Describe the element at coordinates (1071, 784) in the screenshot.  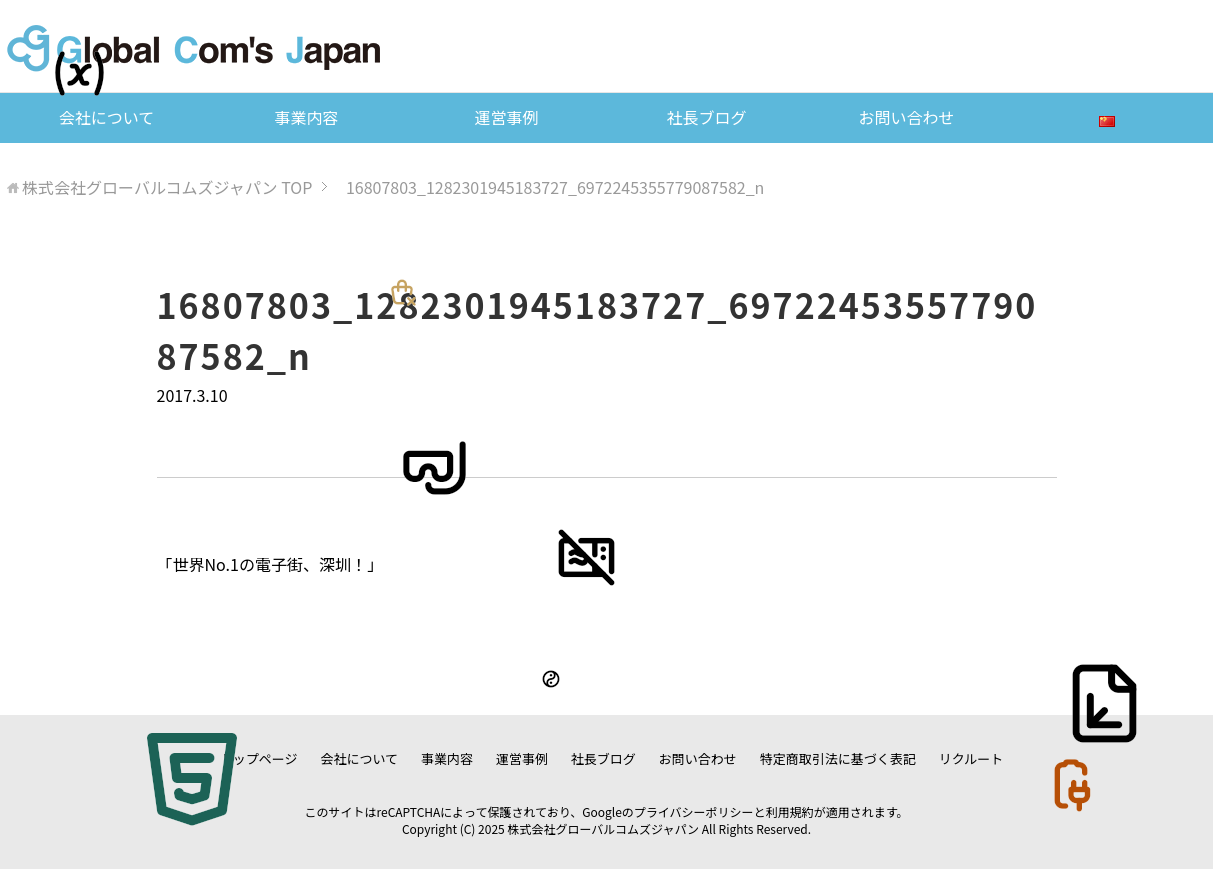
I see `indicates battery is currently charging` at that location.